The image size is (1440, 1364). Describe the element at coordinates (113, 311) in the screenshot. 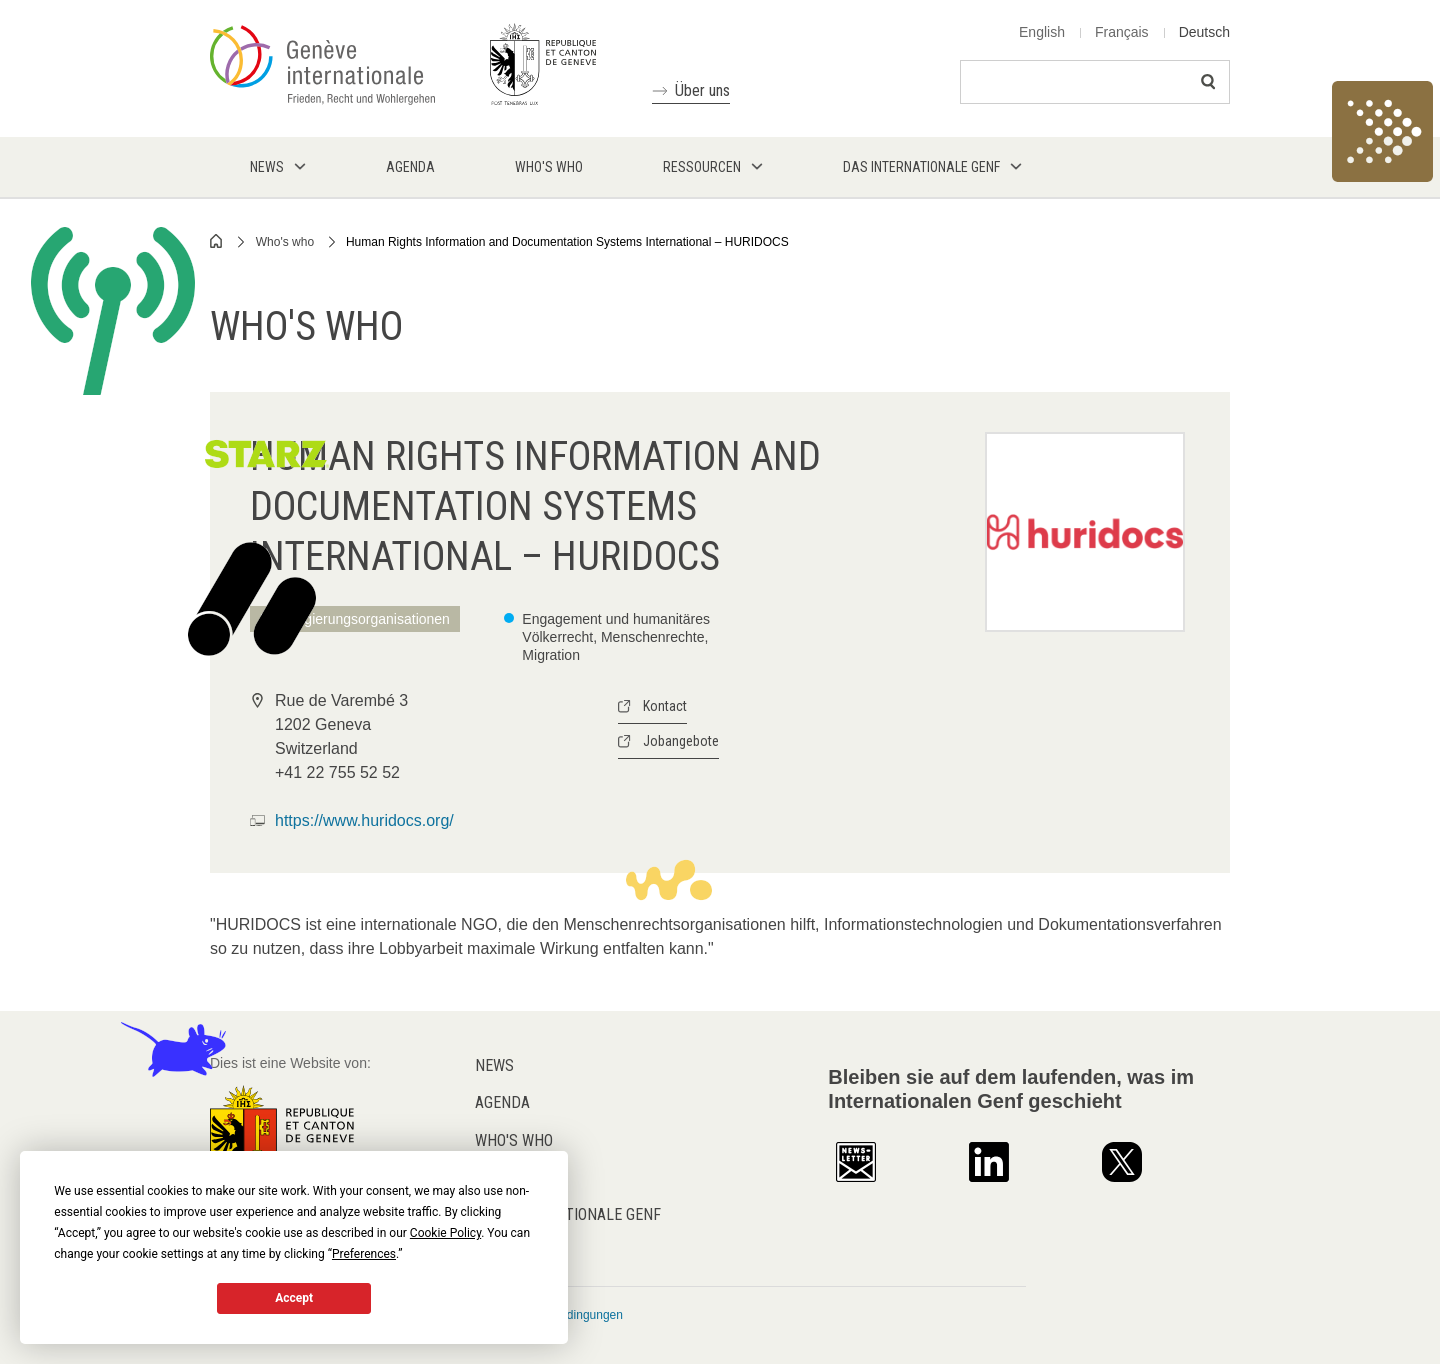

I see `podcast index logo` at that location.